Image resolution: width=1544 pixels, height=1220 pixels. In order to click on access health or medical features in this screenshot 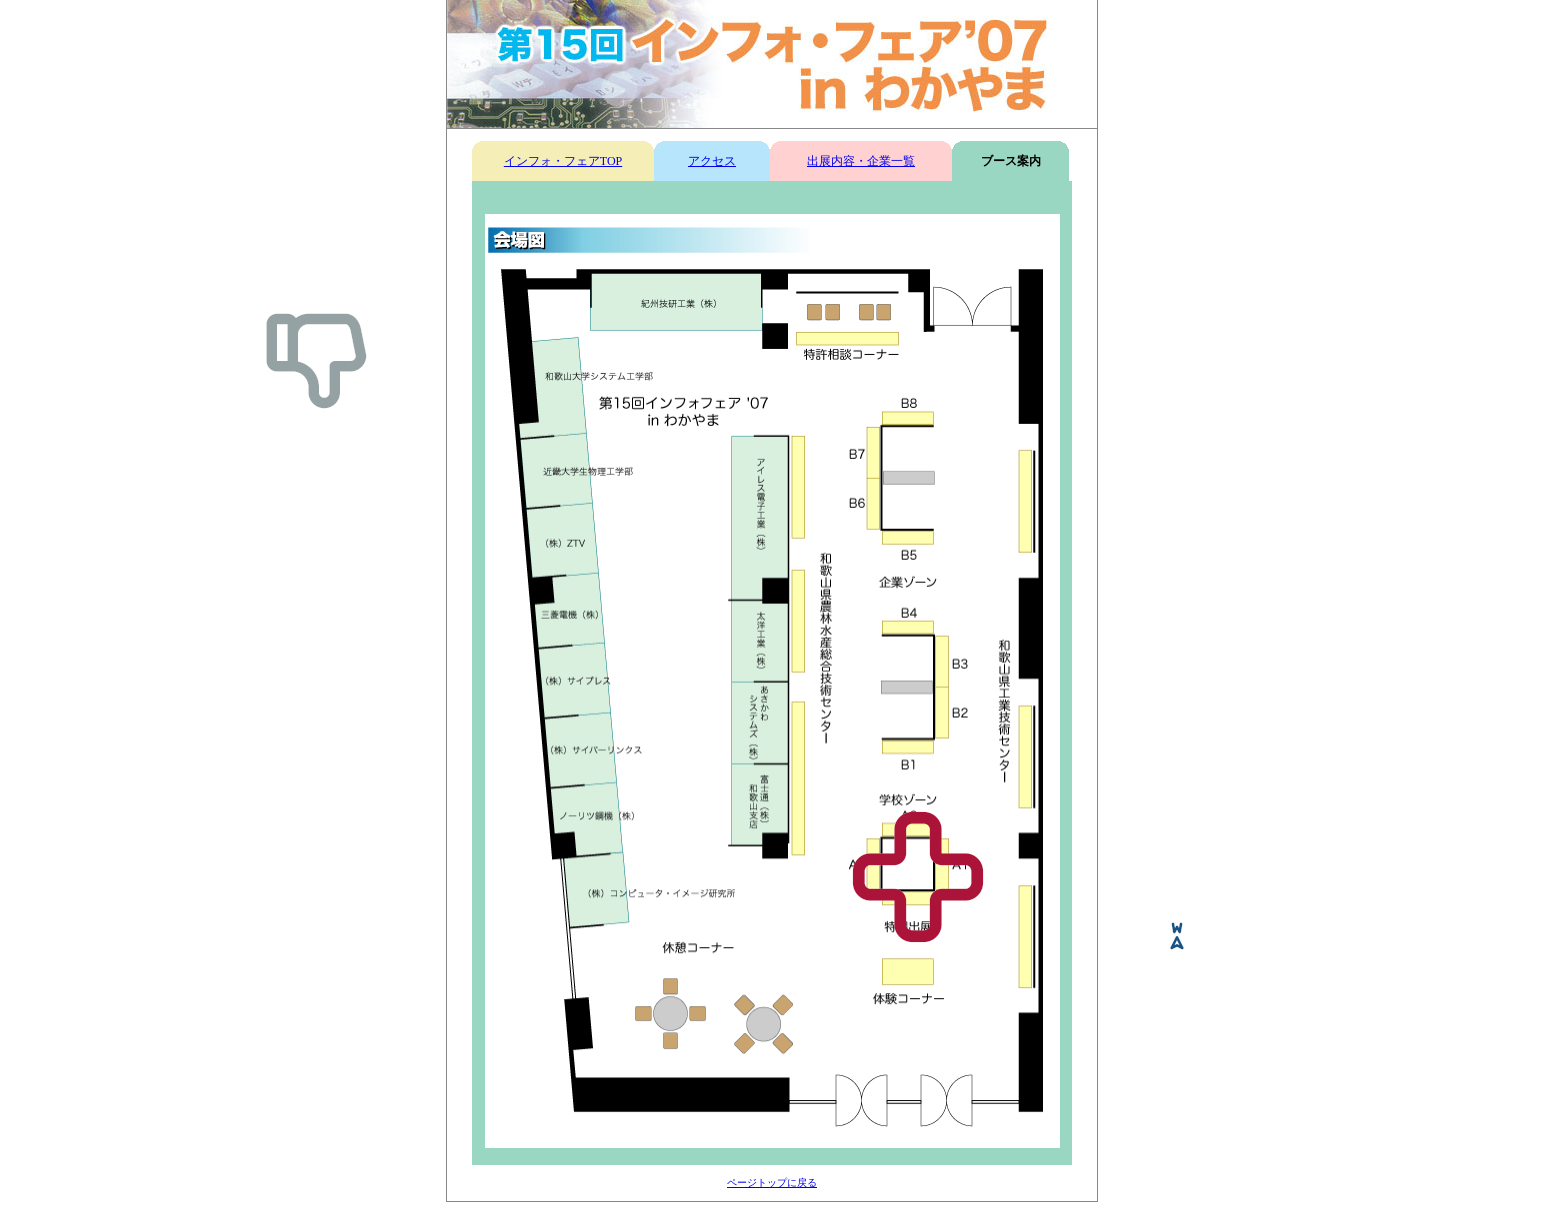, I will do `click(918, 877)`.